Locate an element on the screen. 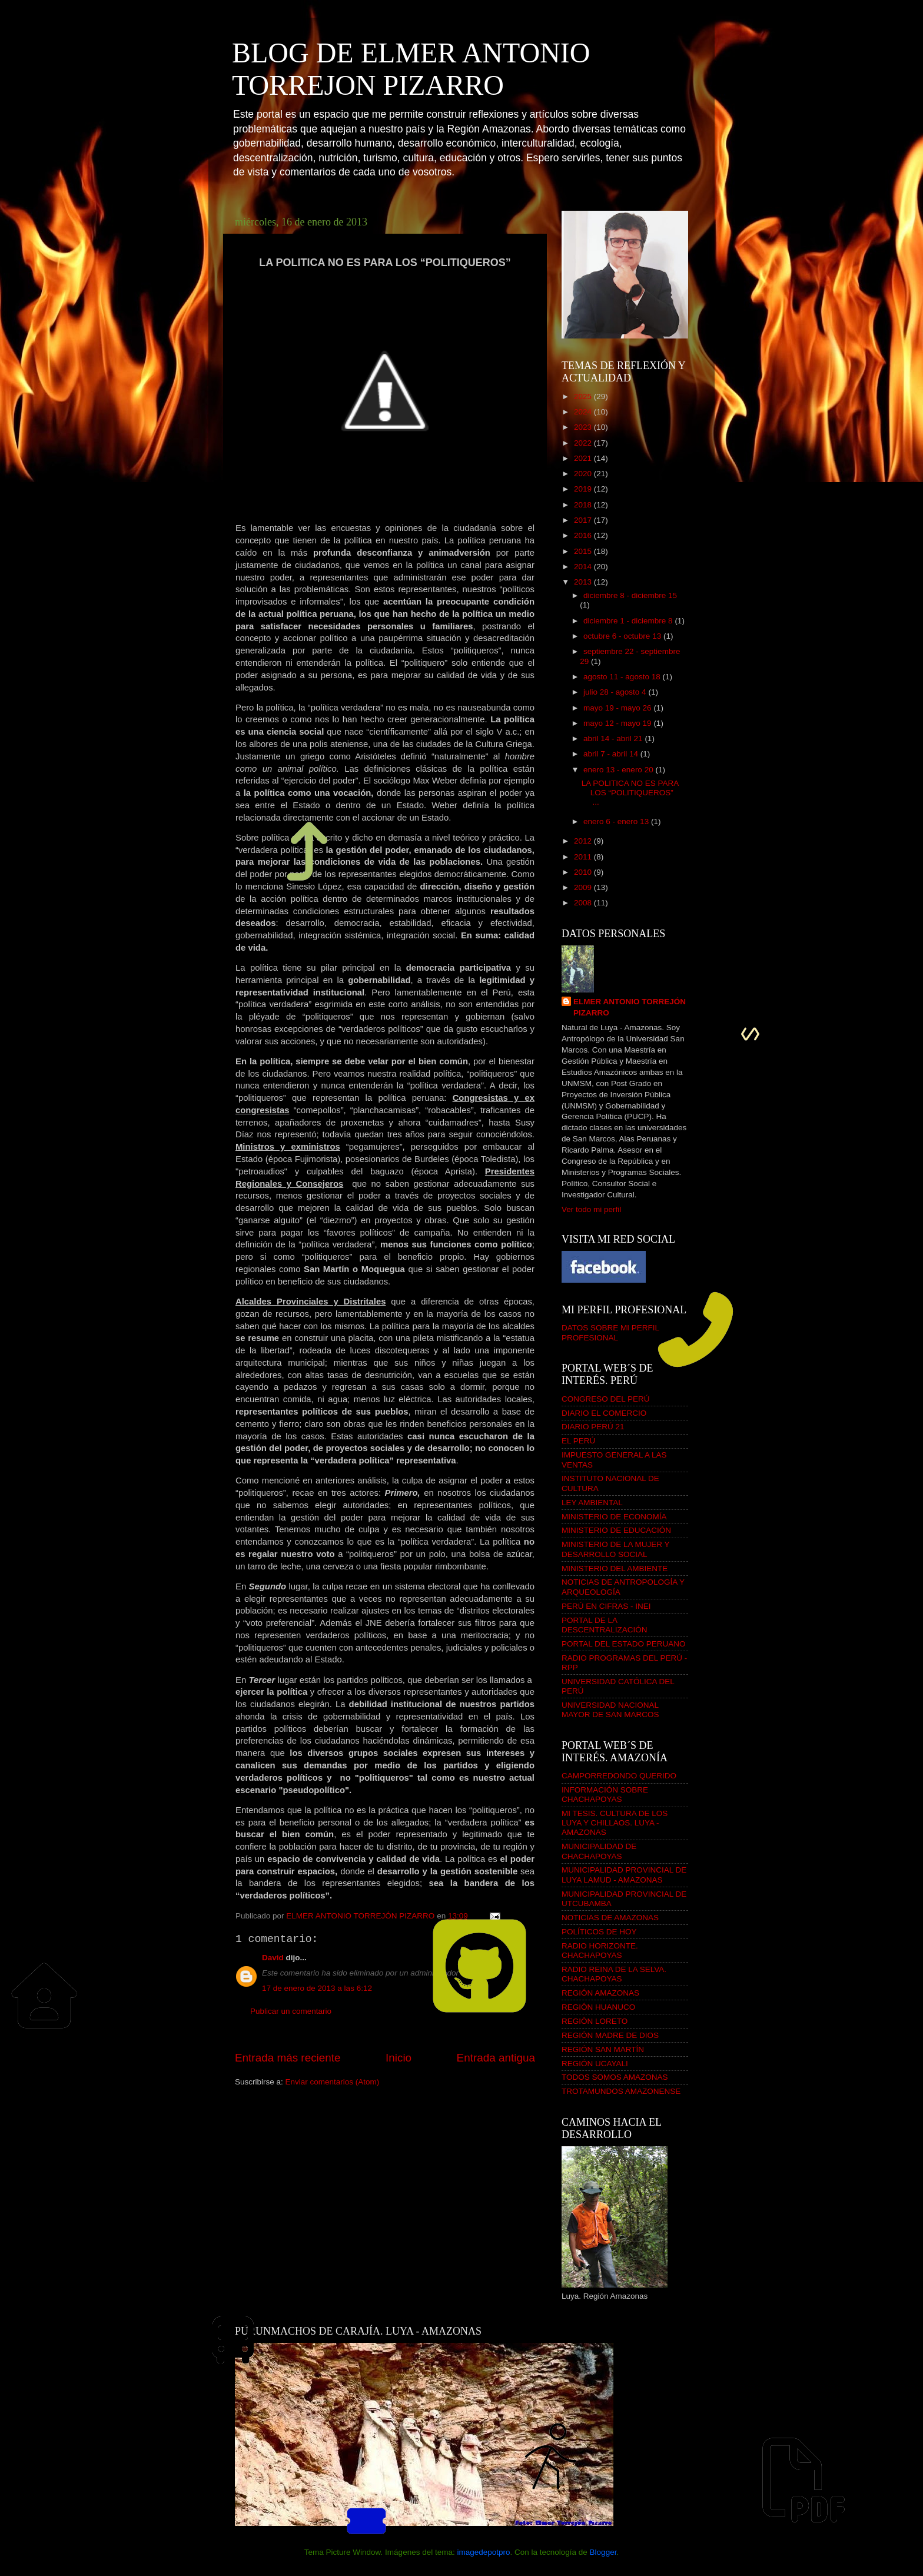 The height and width of the screenshot is (2576, 923). view or open a PDF document is located at coordinates (802, 2477).